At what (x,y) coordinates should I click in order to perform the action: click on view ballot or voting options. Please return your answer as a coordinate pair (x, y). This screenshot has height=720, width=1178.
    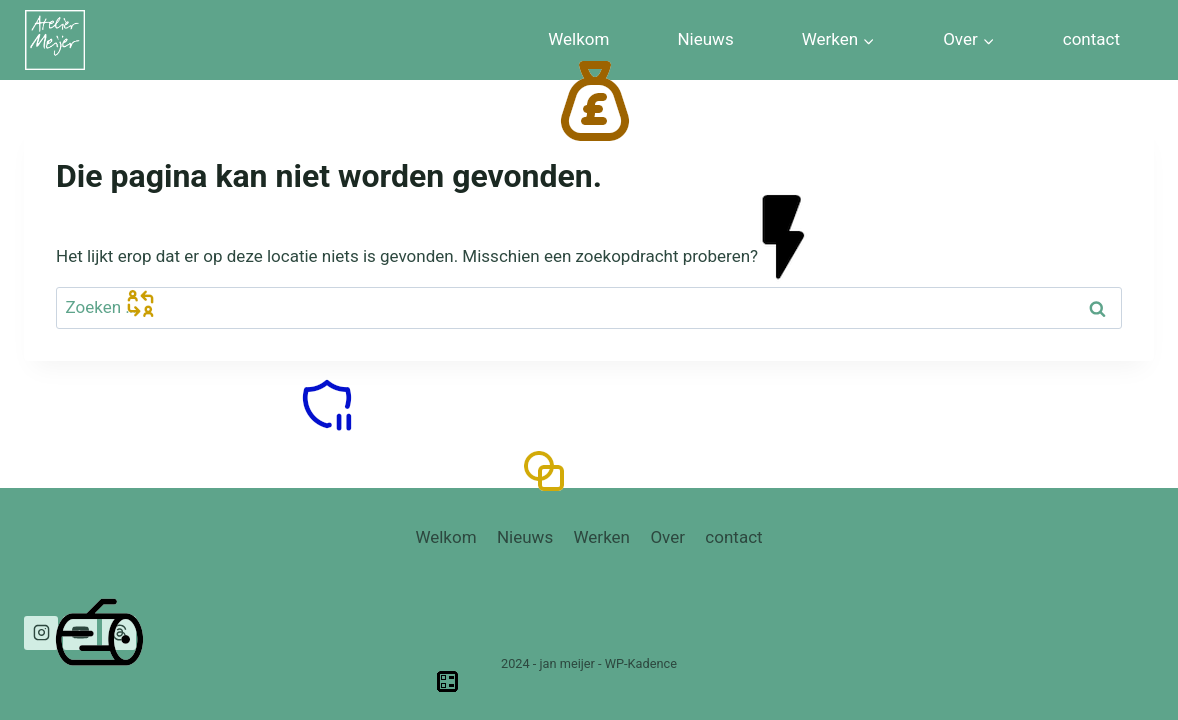
    Looking at the image, I should click on (447, 681).